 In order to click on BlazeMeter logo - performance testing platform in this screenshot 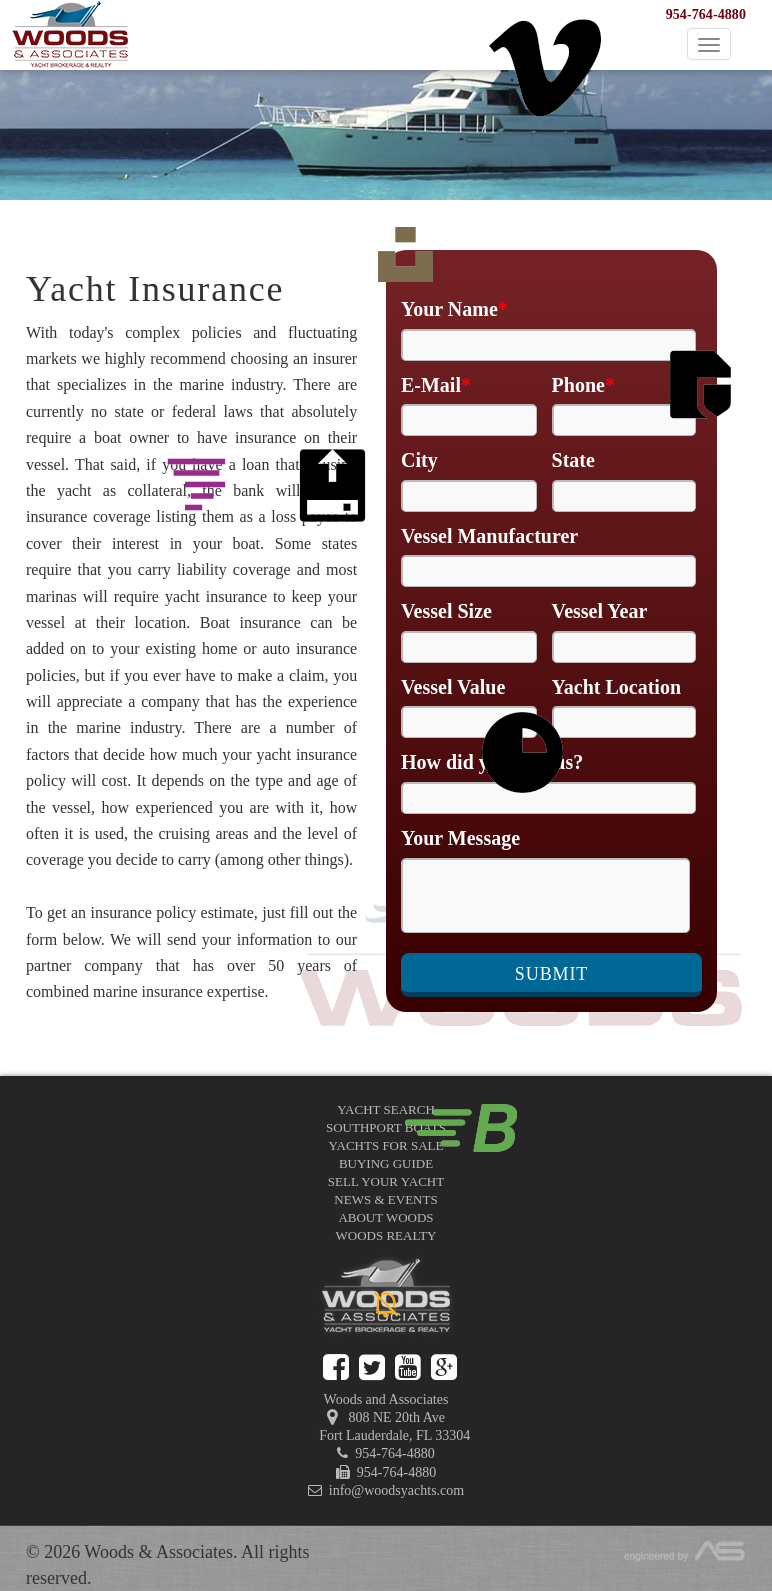, I will do `click(461, 1128)`.